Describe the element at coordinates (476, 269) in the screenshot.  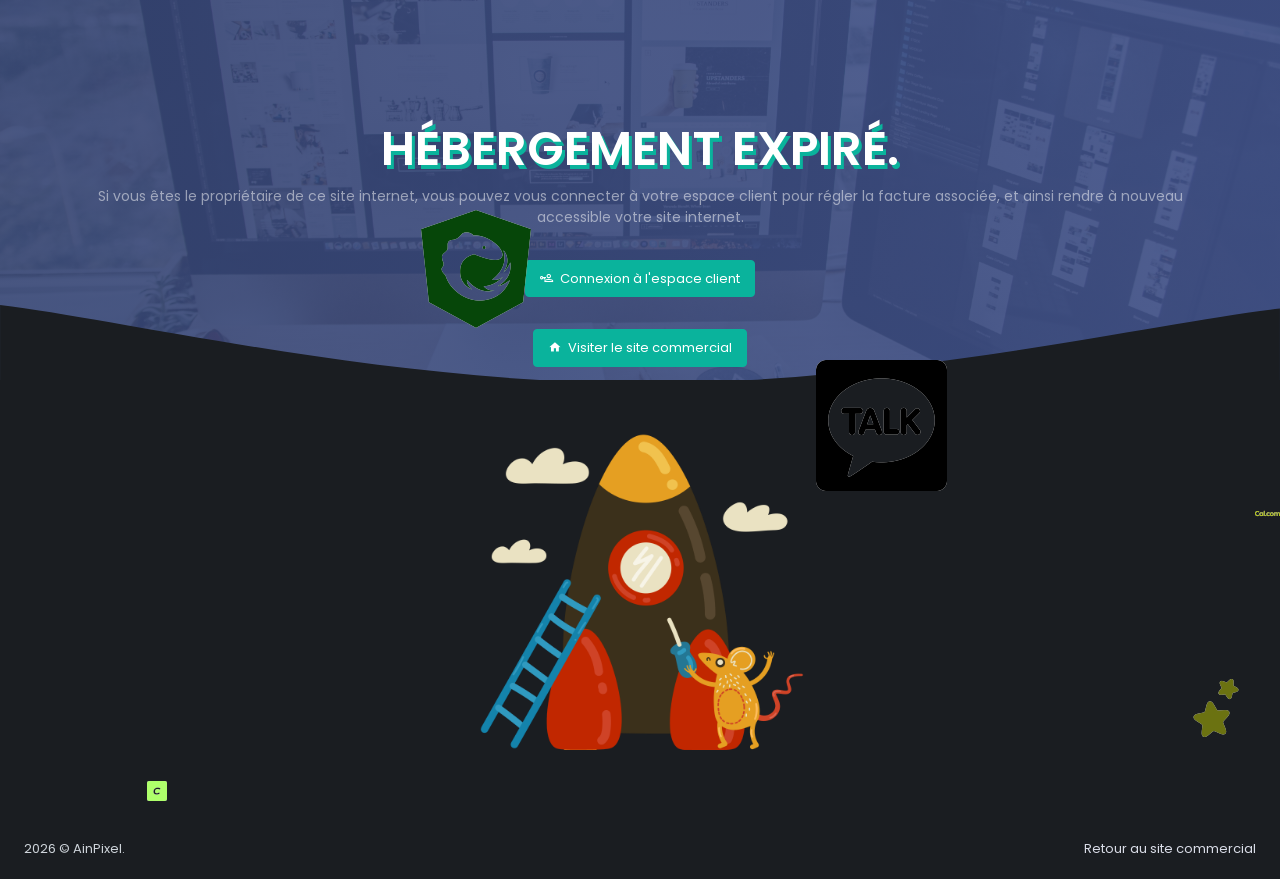
I see `ngrx state management library logo` at that location.